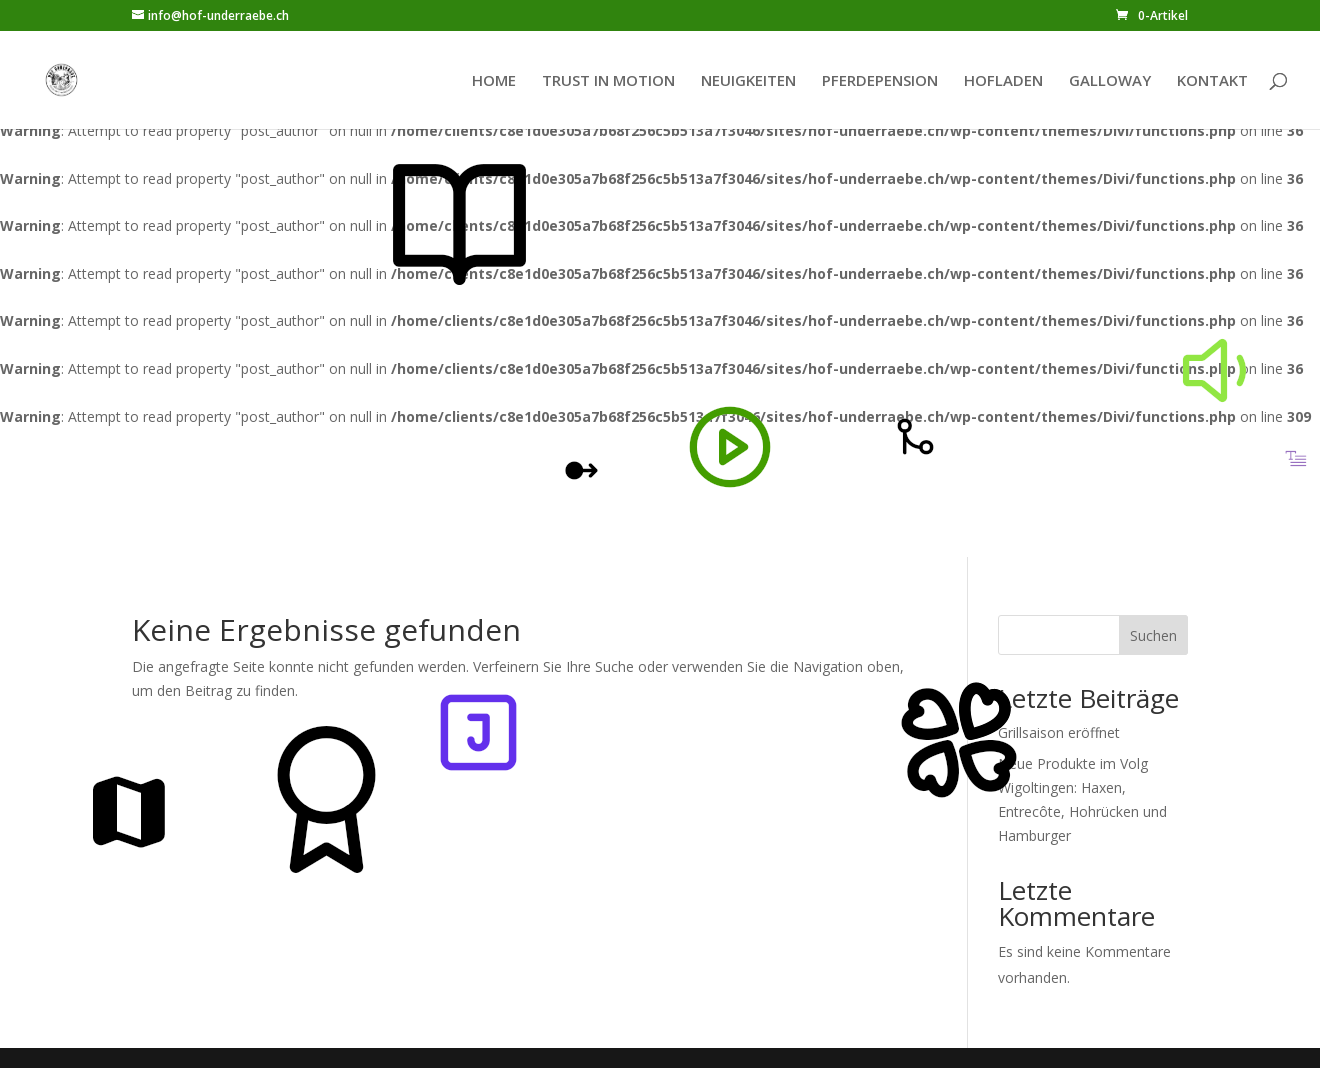  Describe the element at coordinates (730, 447) in the screenshot. I see `play video or audio content` at that location.